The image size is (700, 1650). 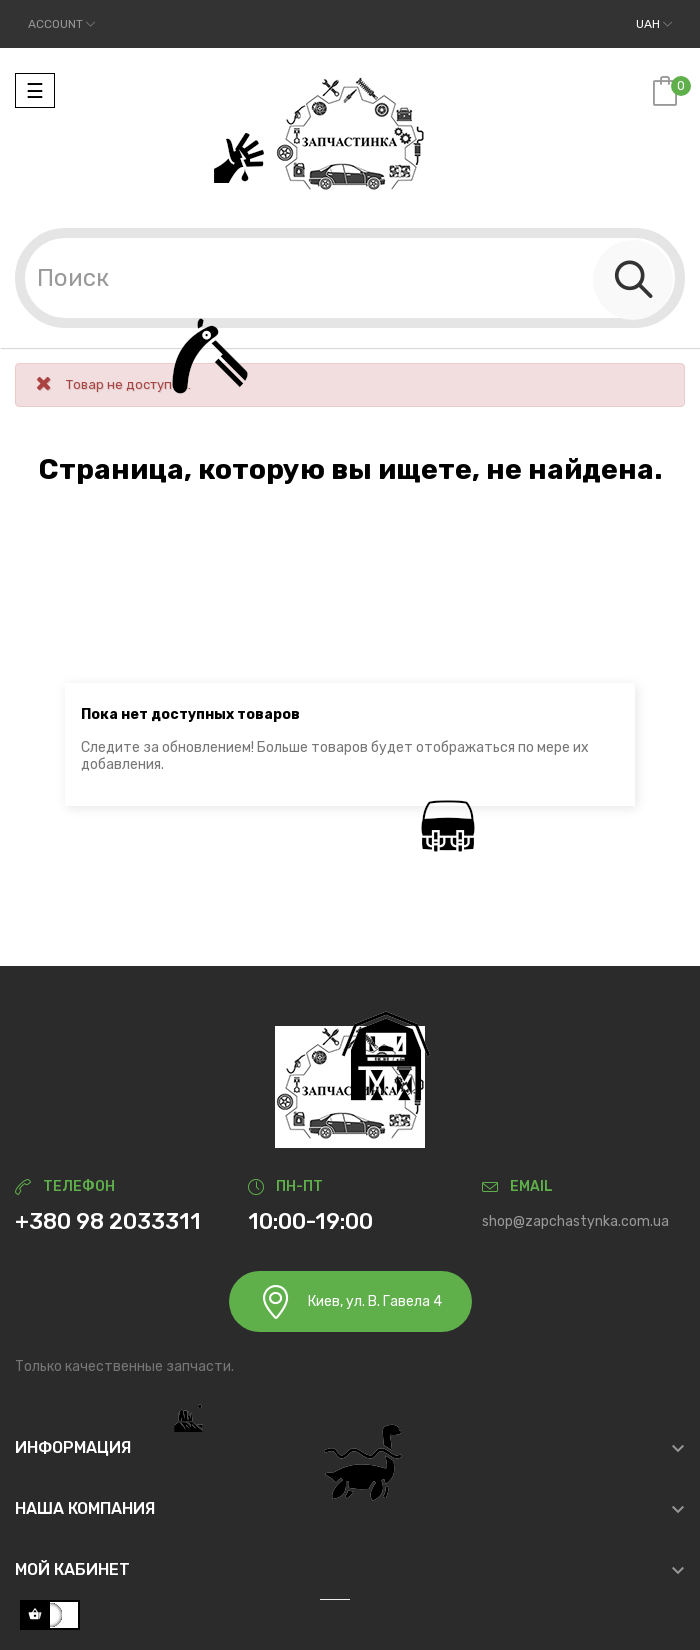 I want to click on access your shopping bag or cart, so click(x=448, y=826).